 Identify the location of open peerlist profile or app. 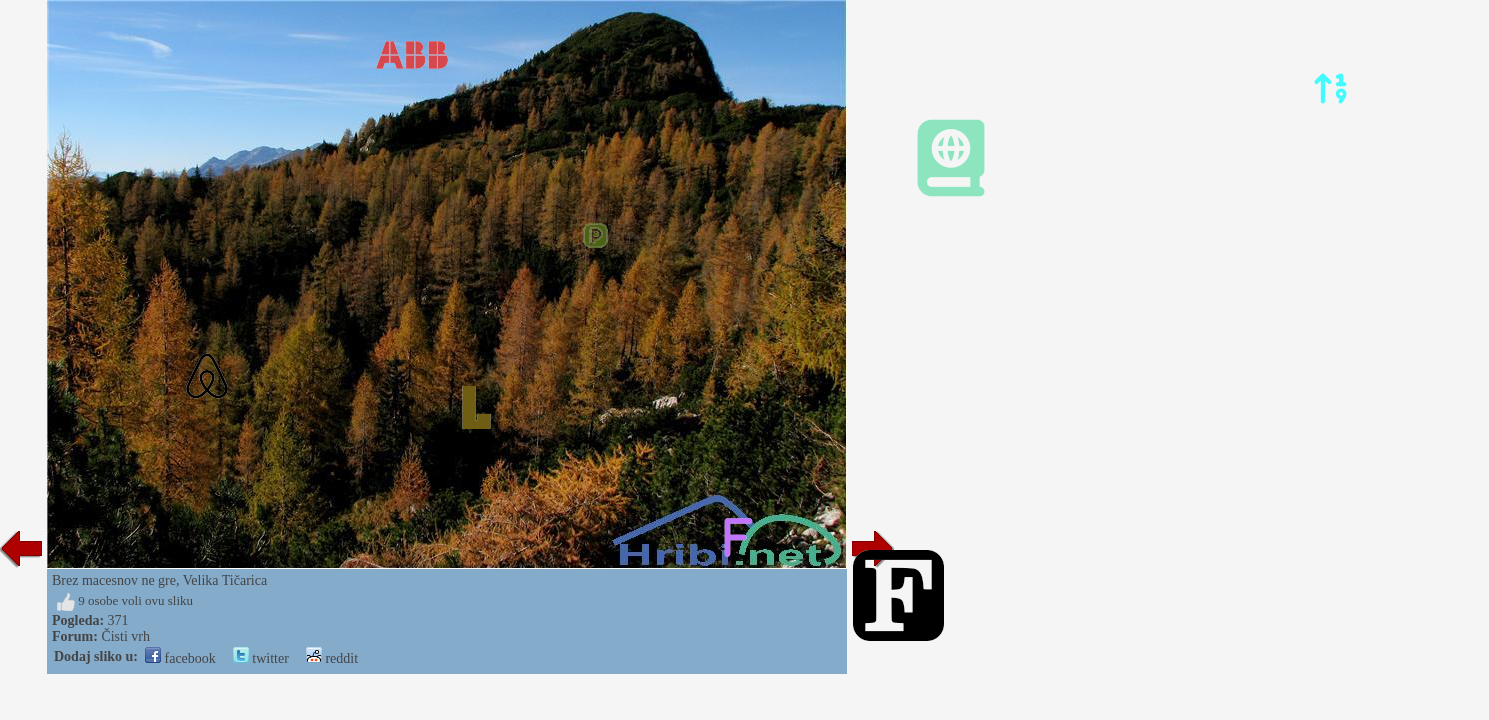
(595, 235).